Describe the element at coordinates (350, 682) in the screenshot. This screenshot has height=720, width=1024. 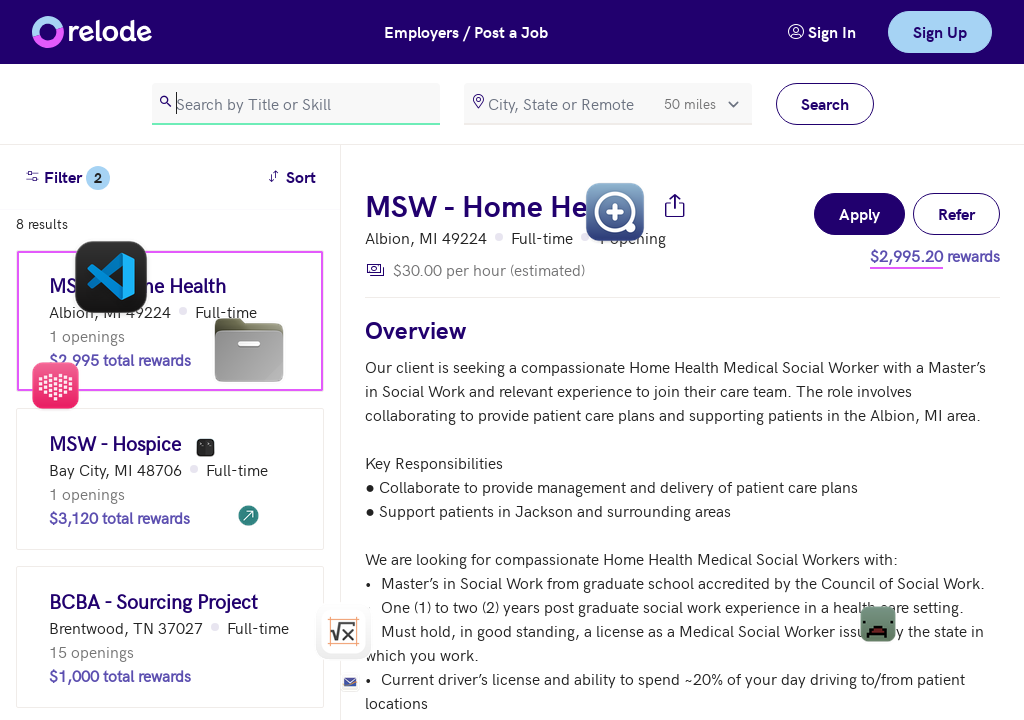
I see `open fastmail email app` at that location.